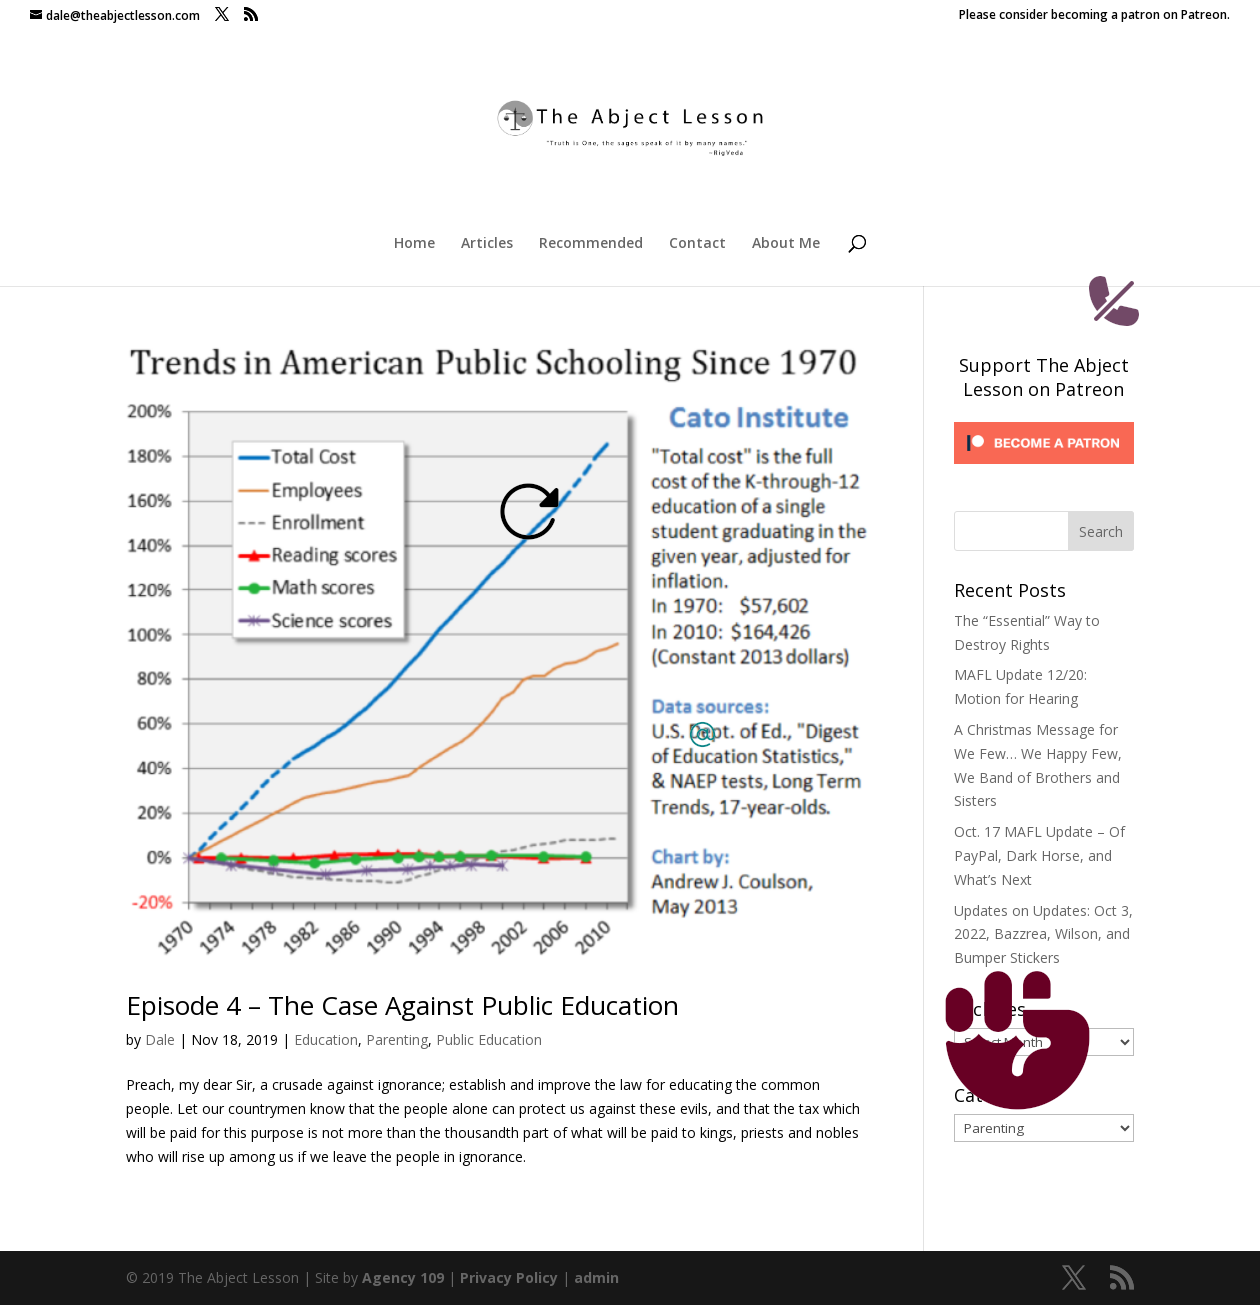 The image size is (1260, 1305). I want to click on mute or decline an incoming call, so click(1114, 301).